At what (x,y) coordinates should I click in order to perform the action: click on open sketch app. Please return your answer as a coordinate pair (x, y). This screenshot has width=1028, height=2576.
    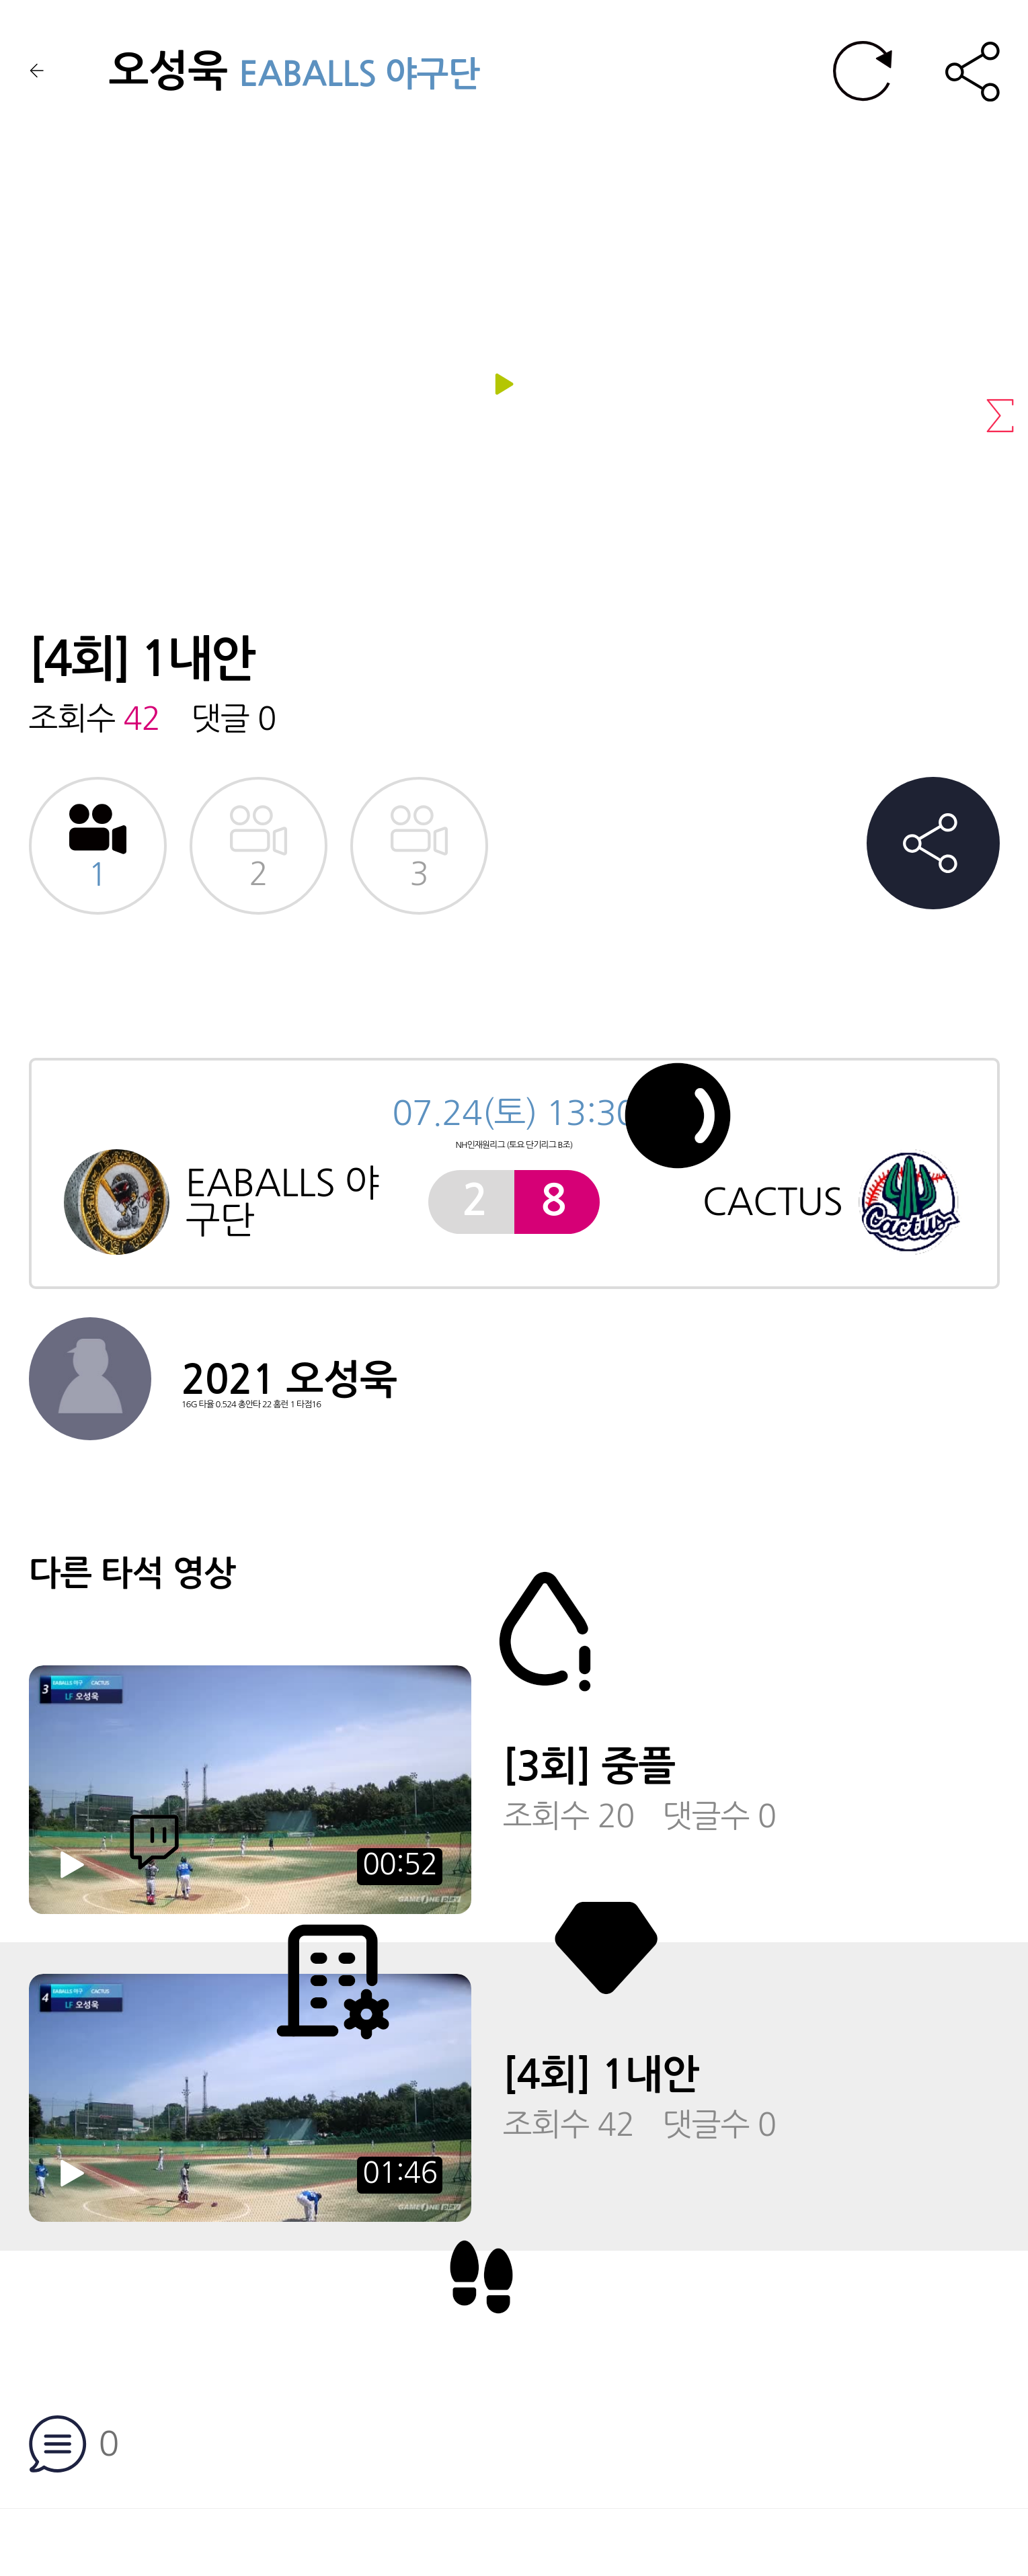
    Looking at the image, I should click on (606, 1948).